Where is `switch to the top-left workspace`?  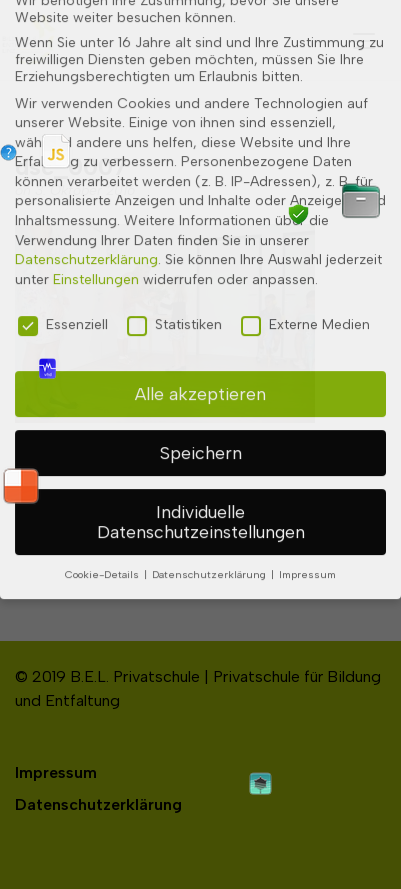 switch to the top-left workspace is located at coordinates (21, 486).